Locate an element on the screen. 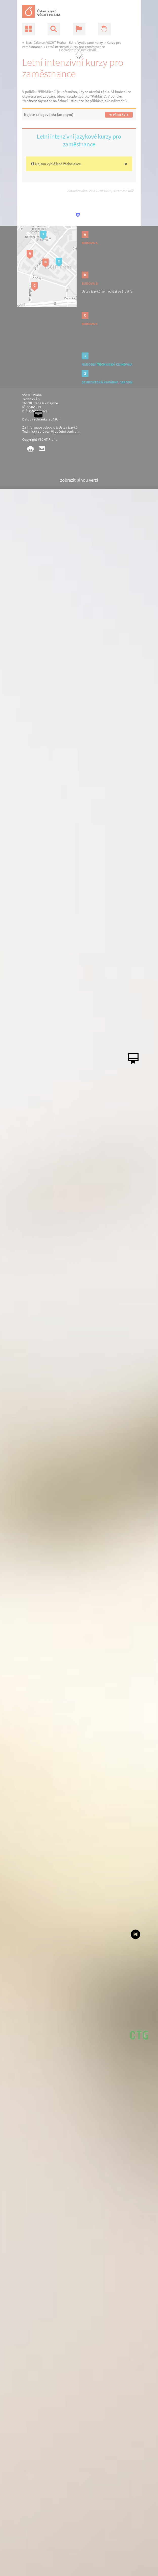  access your wallet or saved payment methods is located at coordinates (38, 414).